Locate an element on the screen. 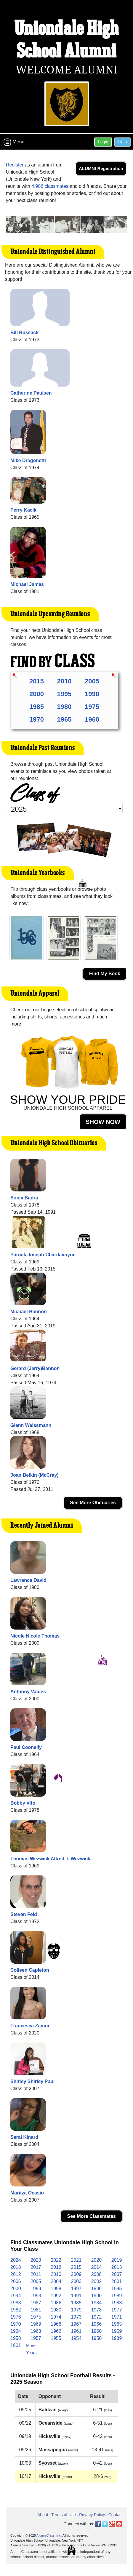 The image size is (133, 2576). select basset hound as your pet avatar is located at coordinates (71, 2550).